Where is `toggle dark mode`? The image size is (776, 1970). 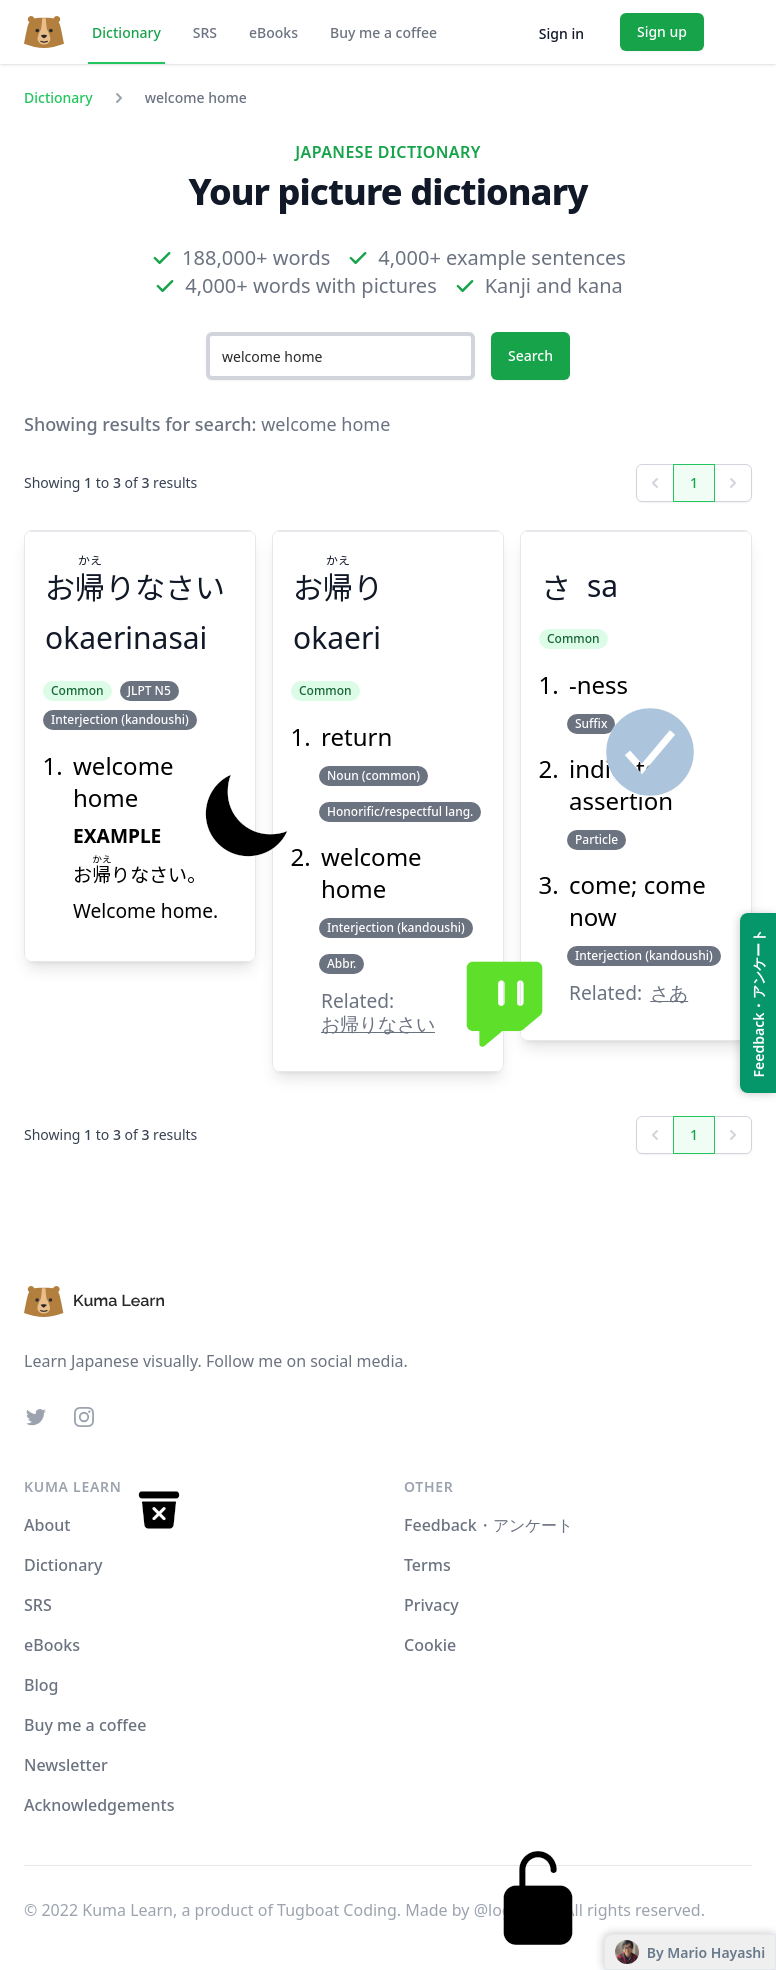
toggle dark mode is located at coordinates (246, 815).